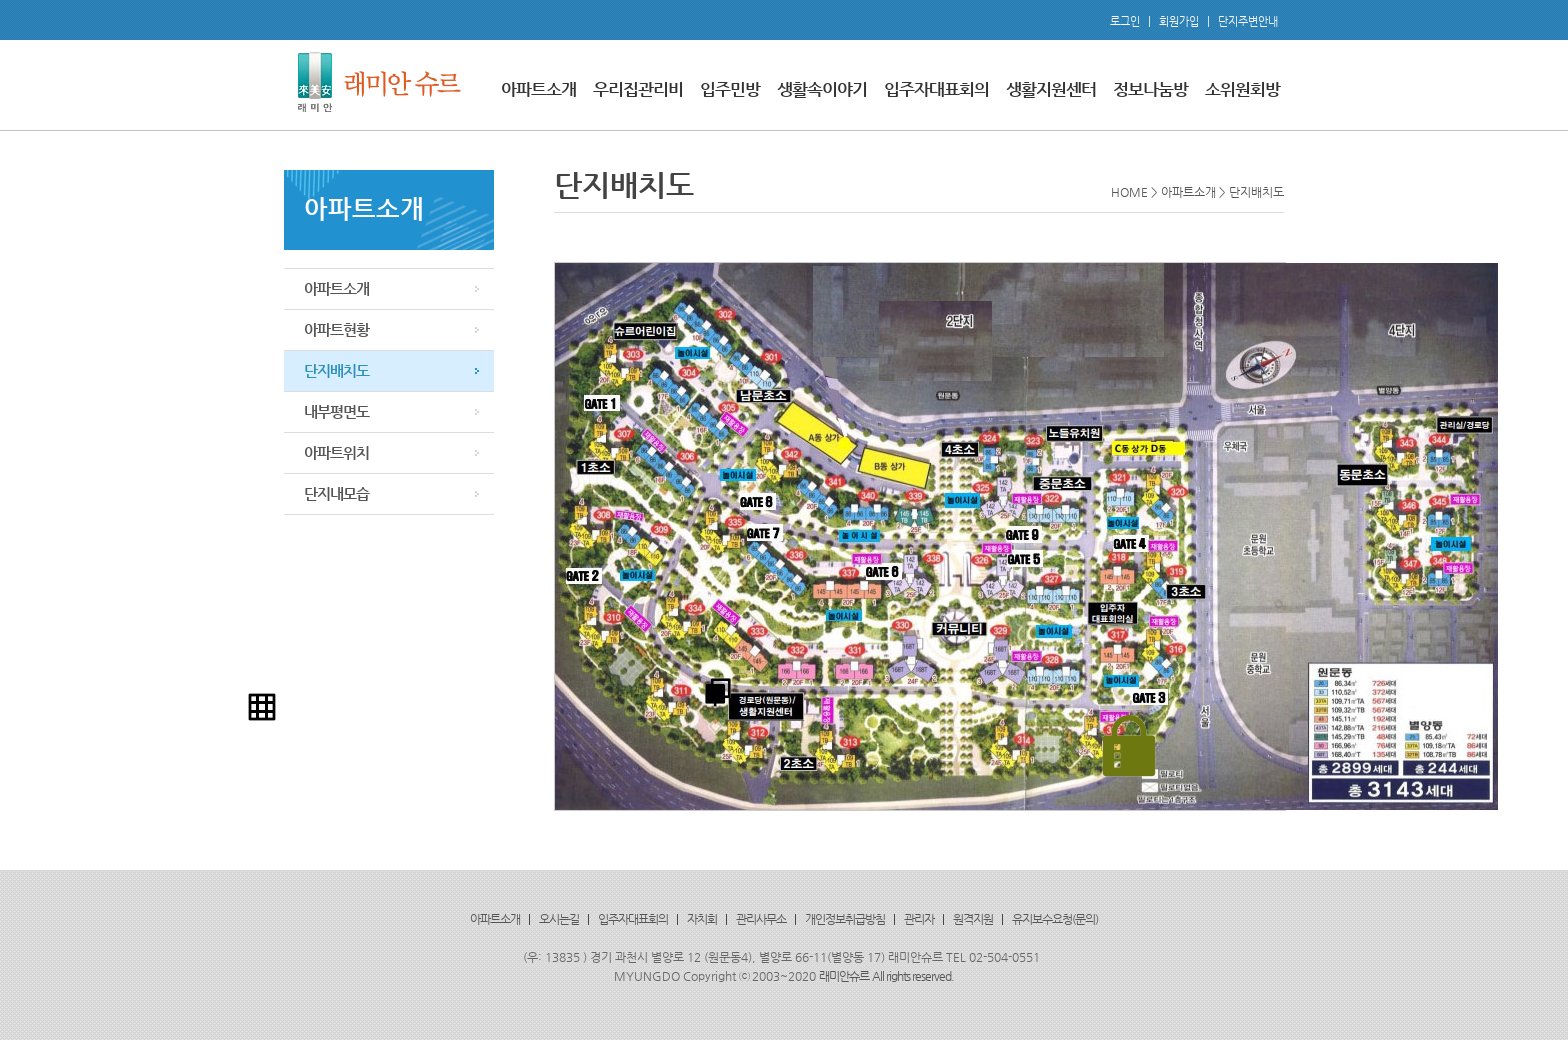  What do you see at coordinates (718, 691) in the screenshot?
I see `AED electrode pads for defibrillator device` at bounding box center [718, 691].